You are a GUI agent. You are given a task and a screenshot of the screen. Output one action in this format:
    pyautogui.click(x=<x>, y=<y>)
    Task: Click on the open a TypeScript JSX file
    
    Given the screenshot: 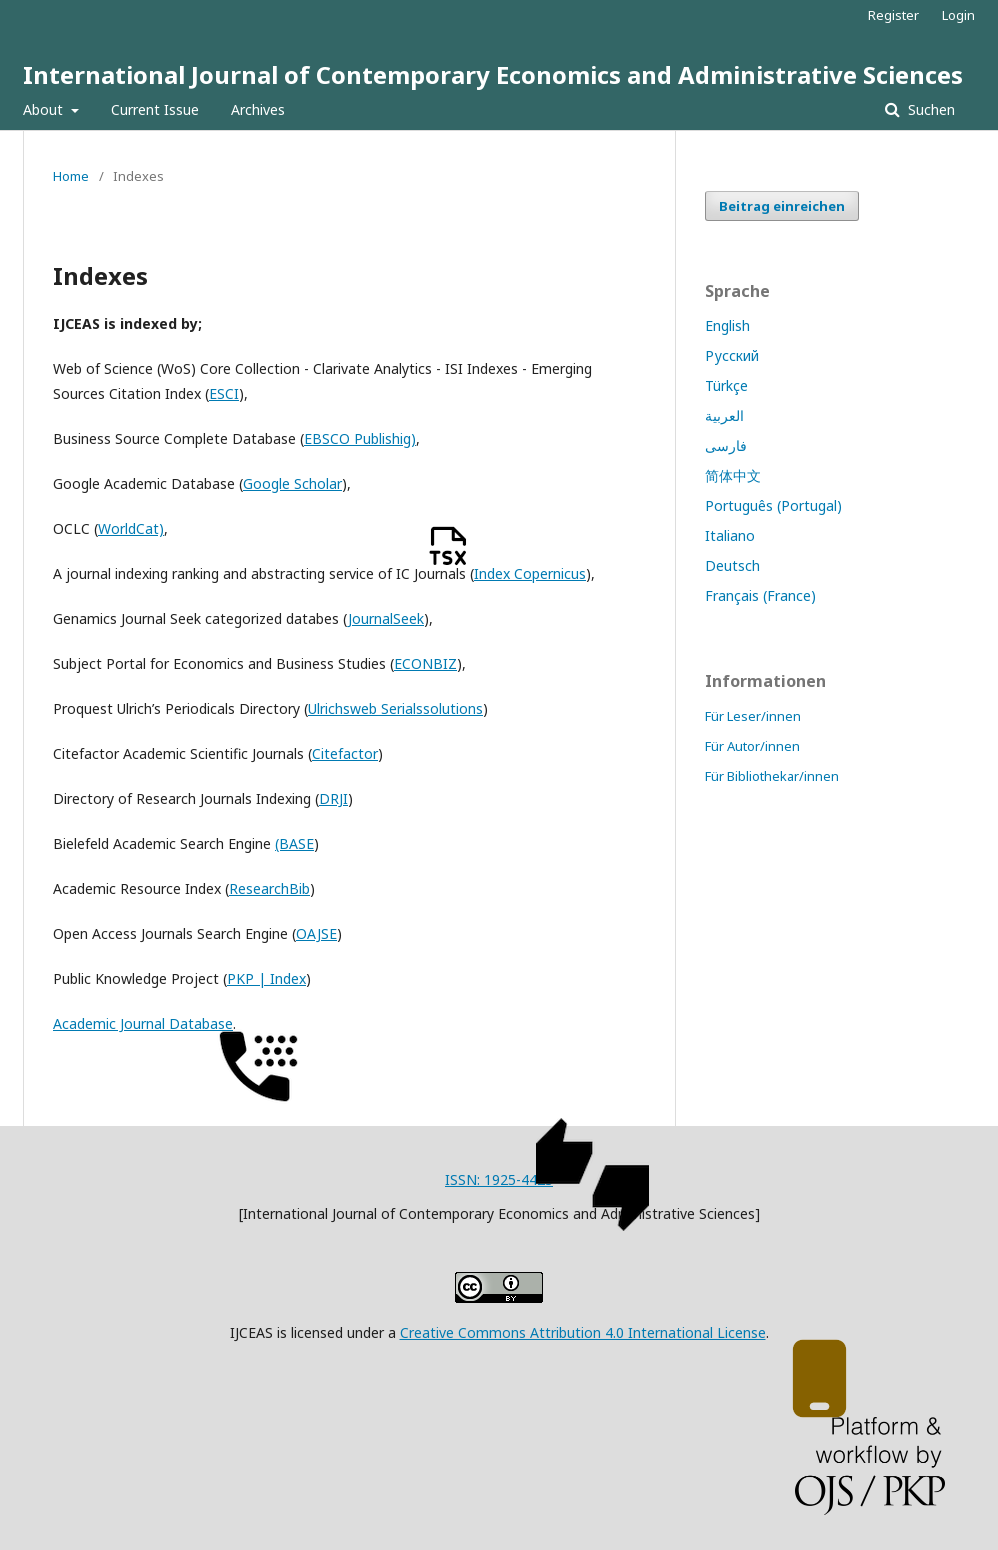 What is the action you would take?
    pyautogui.click(x=448, y=547)
    